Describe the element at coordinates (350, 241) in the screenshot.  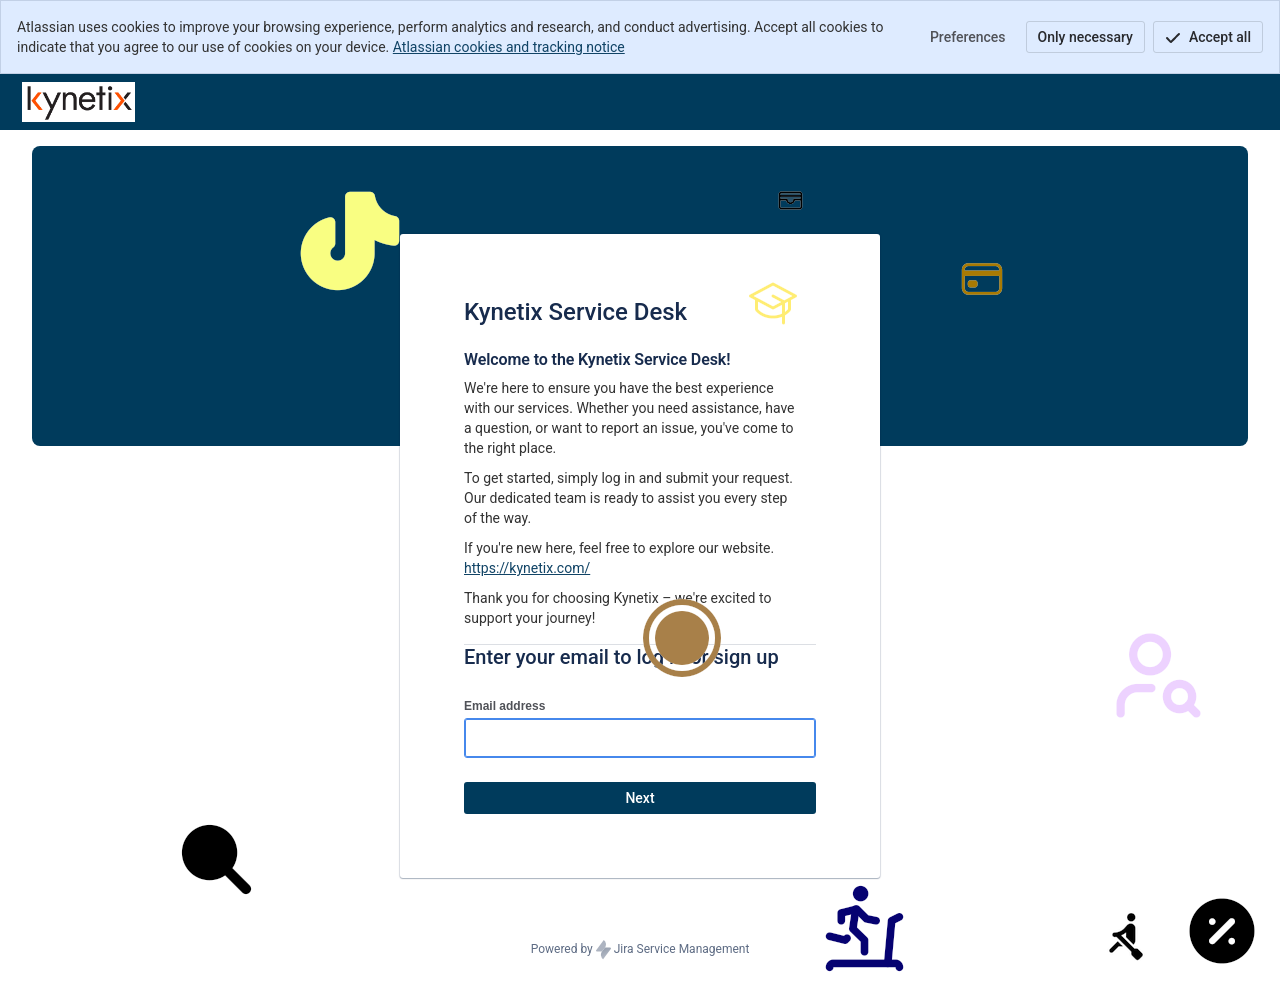
I see `open TikTok app` at that location.